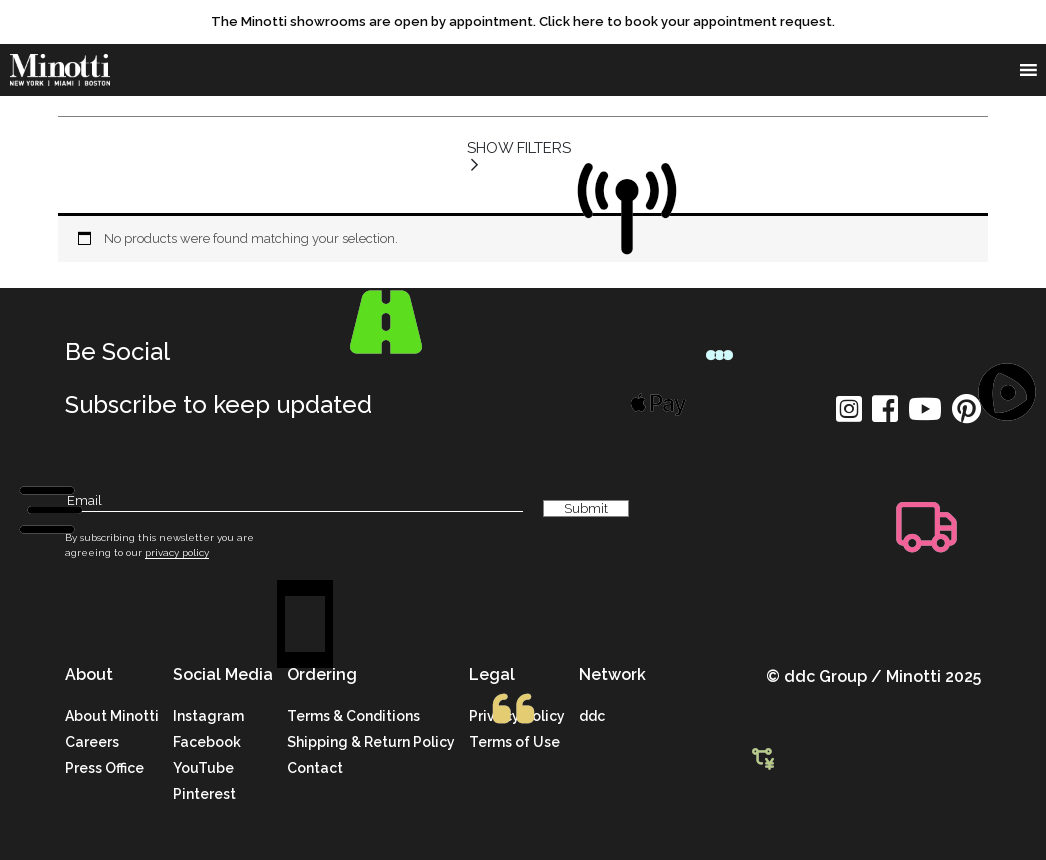 The image size is (1046, 860). I want to click on insert a block quote, so click(513, 708).